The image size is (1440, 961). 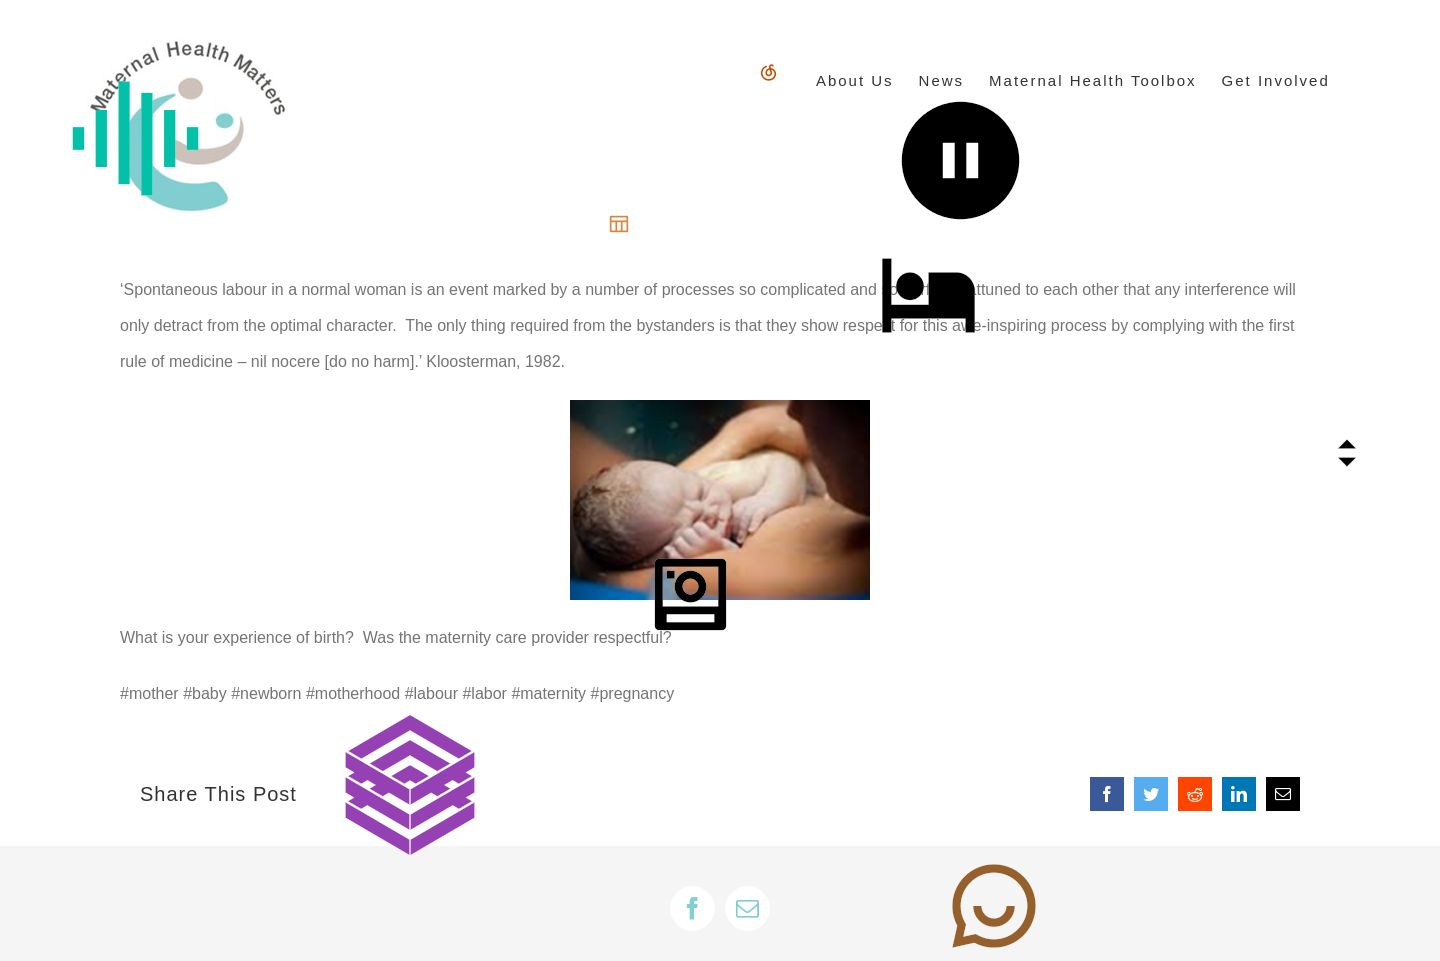 I want to click on find nearby hotels or accommodations, so click(x=928, y=295).